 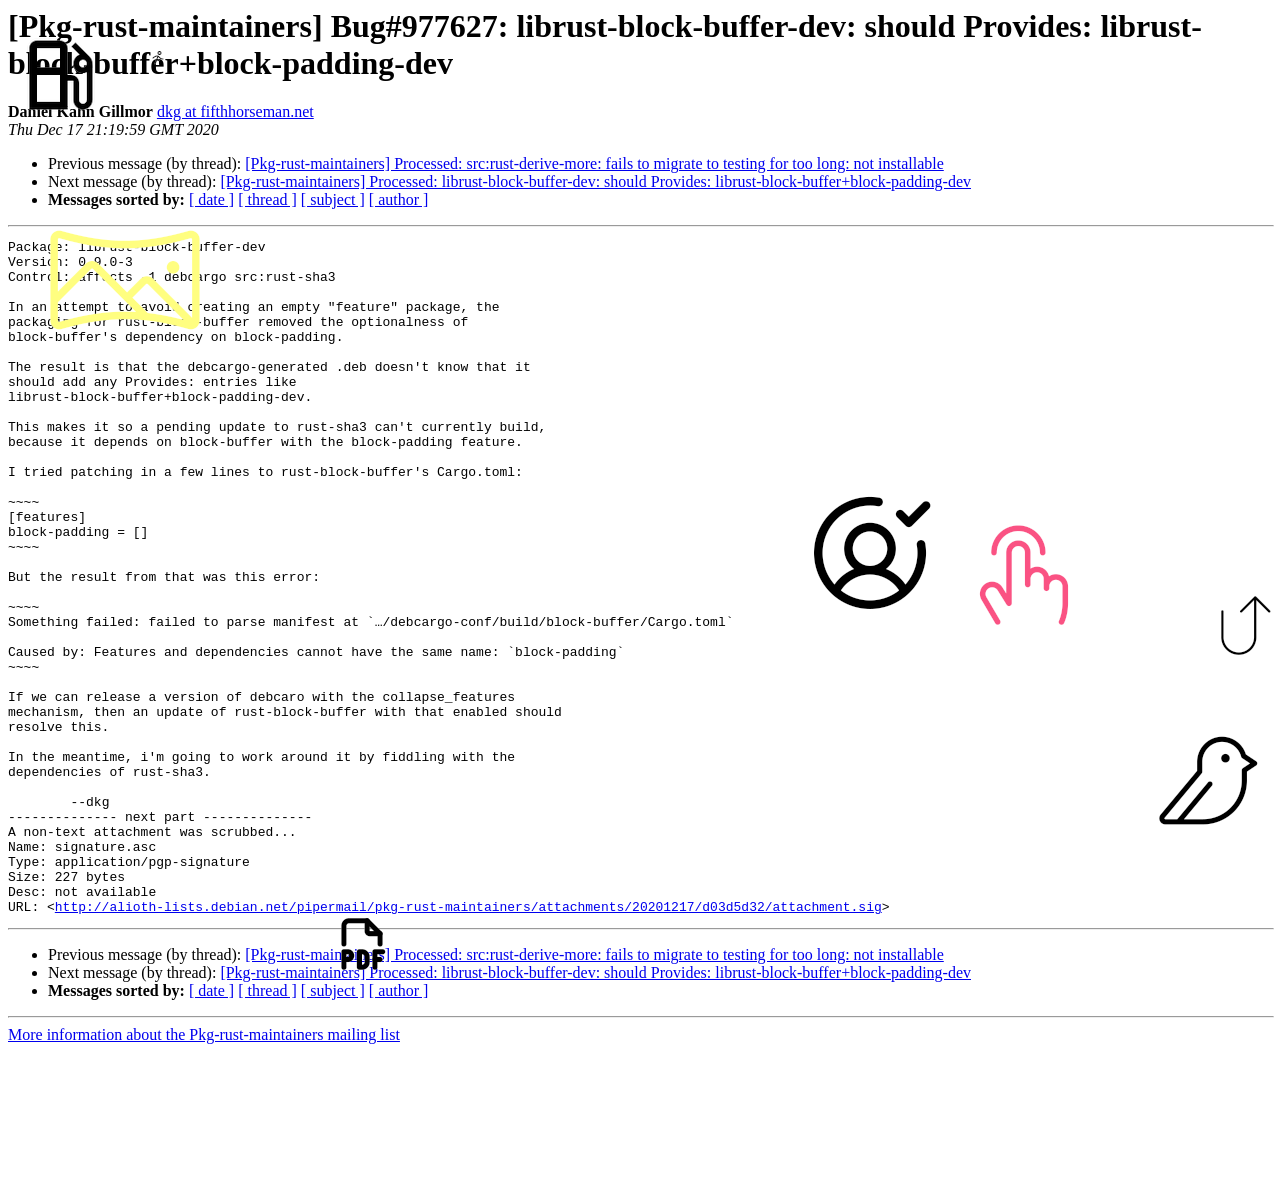 What do you see at coordinates (362, 944) in the screenshot?
I see `indicates a PDF file type` at bounding box center [362, 944].